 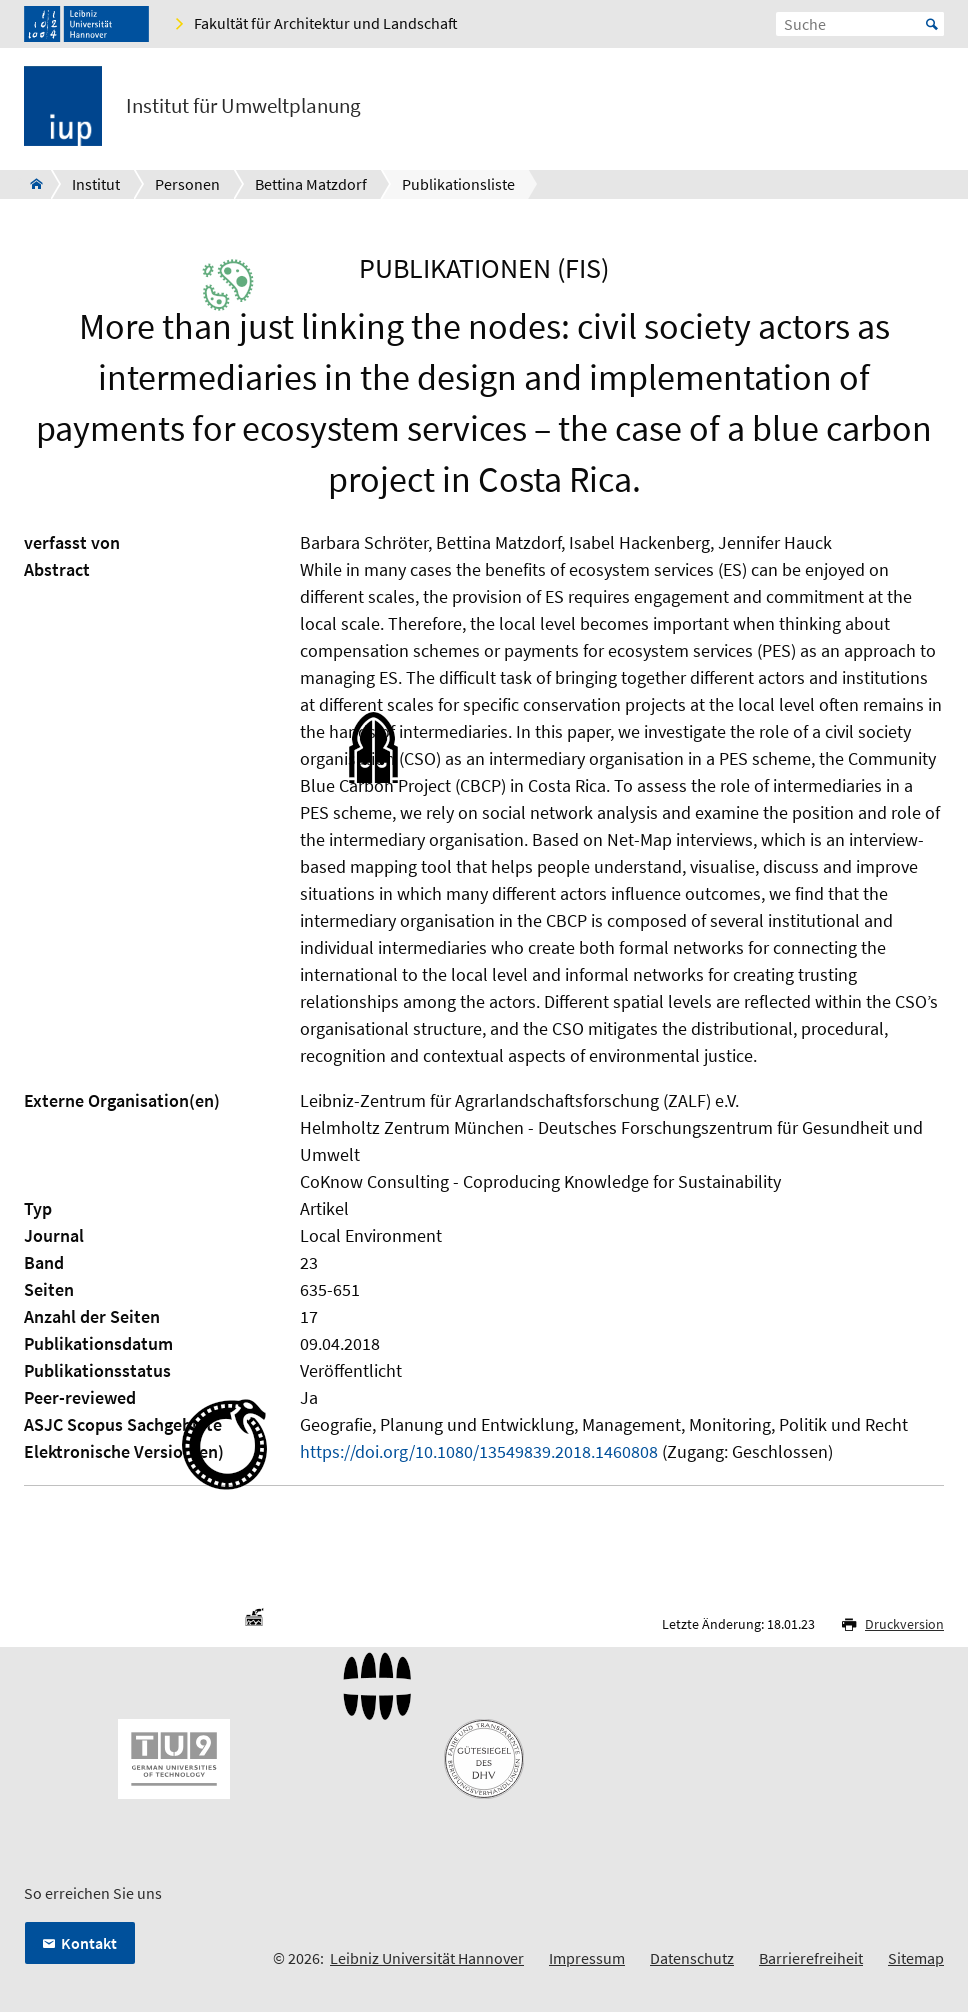 I want to click on enter a palace or themed location, so click(x=373, y=747).